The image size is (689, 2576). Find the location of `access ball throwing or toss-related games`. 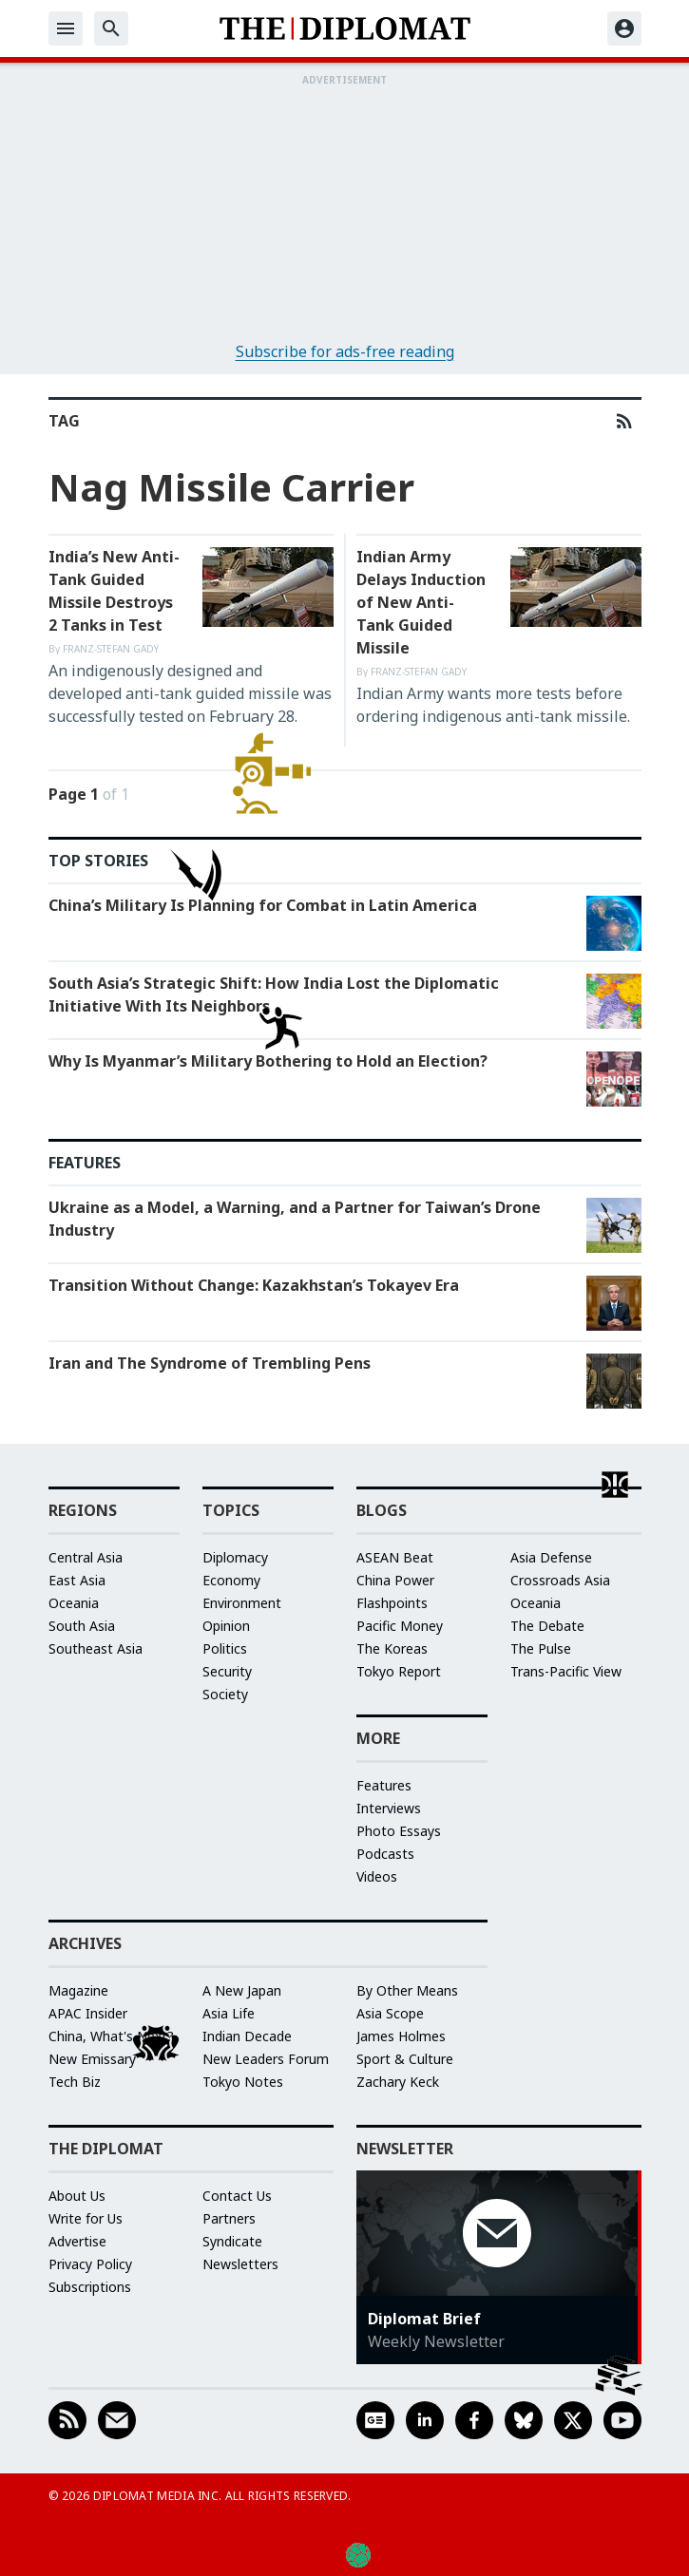

access ball throwing or toss-related games is located at coordinates (280, 1028).